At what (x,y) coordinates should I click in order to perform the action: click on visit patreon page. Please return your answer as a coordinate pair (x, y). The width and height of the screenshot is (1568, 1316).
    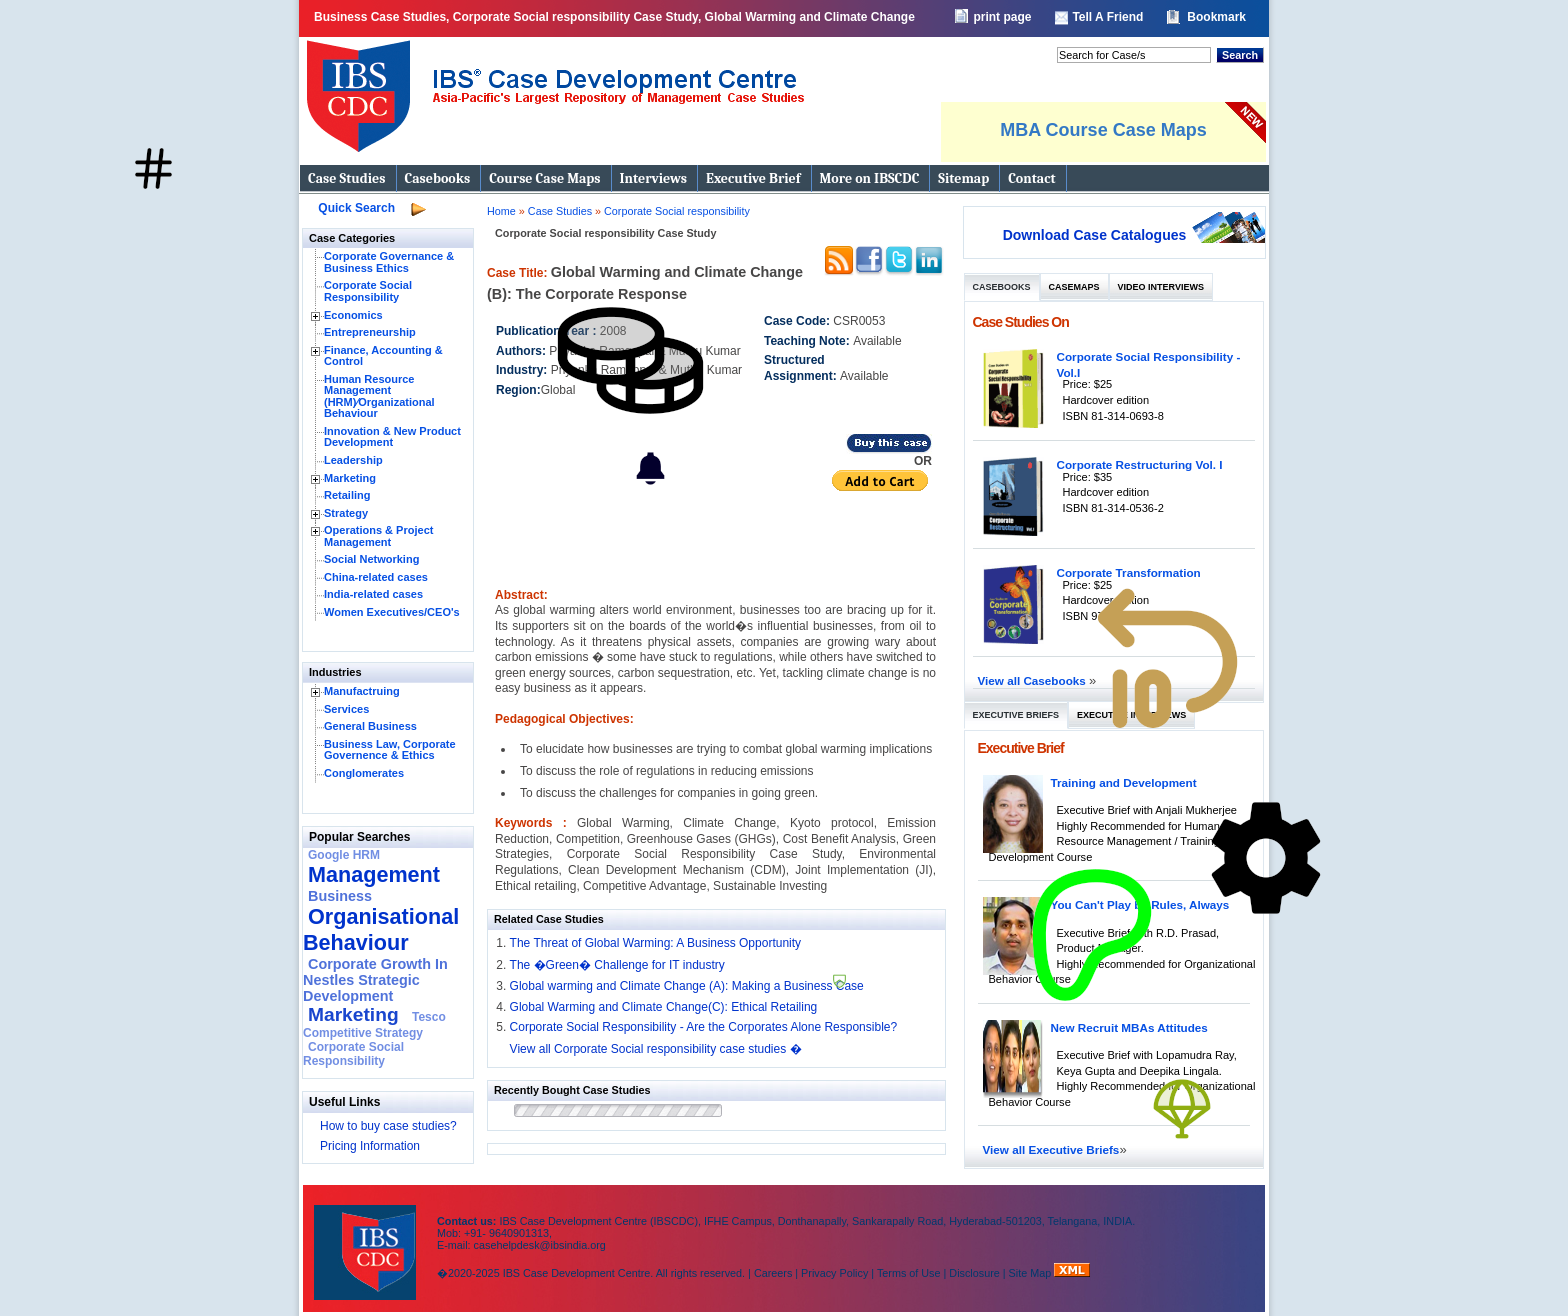
    Looking at the image, I should click on (1092, 935).